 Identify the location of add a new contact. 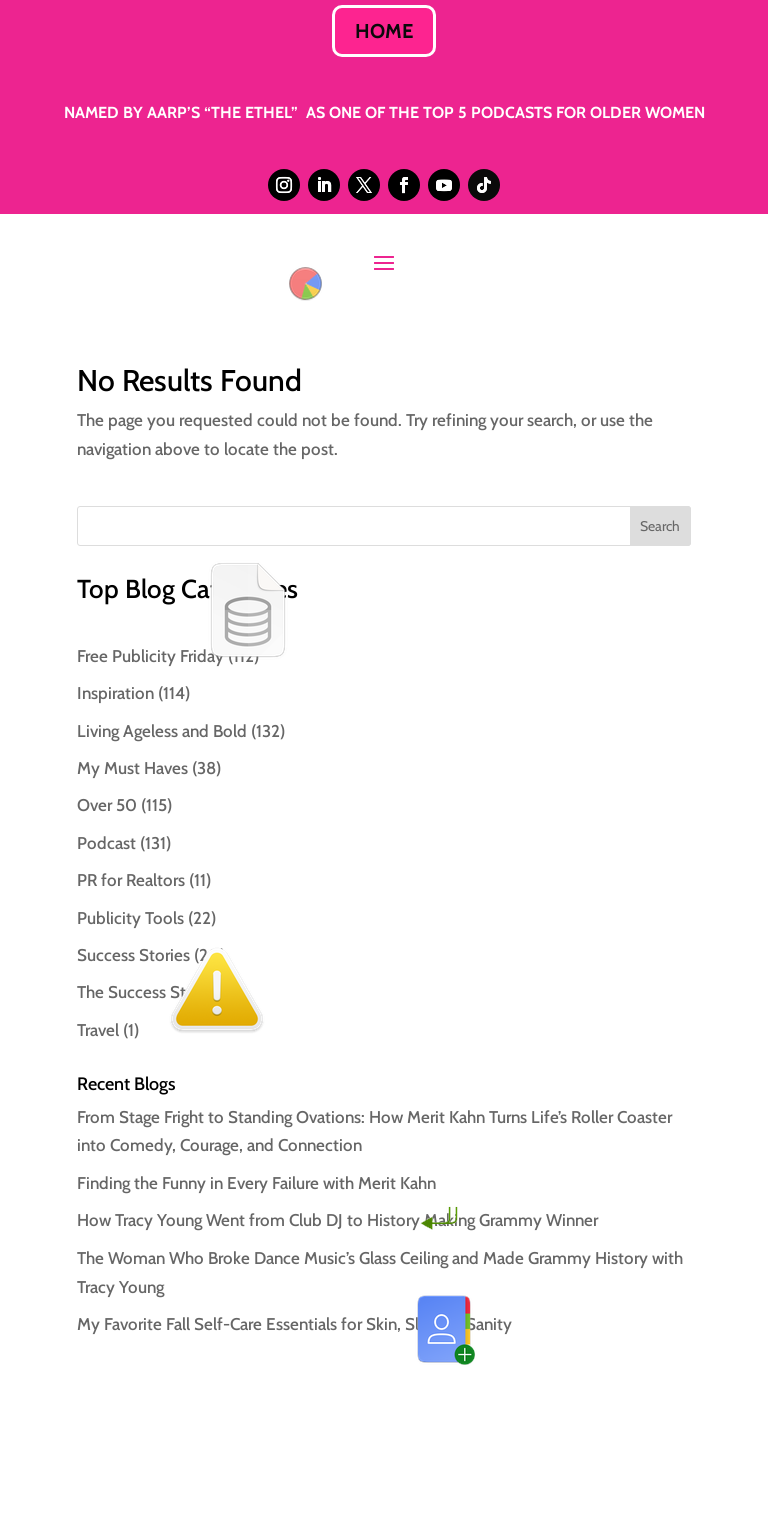
(444, 1329).